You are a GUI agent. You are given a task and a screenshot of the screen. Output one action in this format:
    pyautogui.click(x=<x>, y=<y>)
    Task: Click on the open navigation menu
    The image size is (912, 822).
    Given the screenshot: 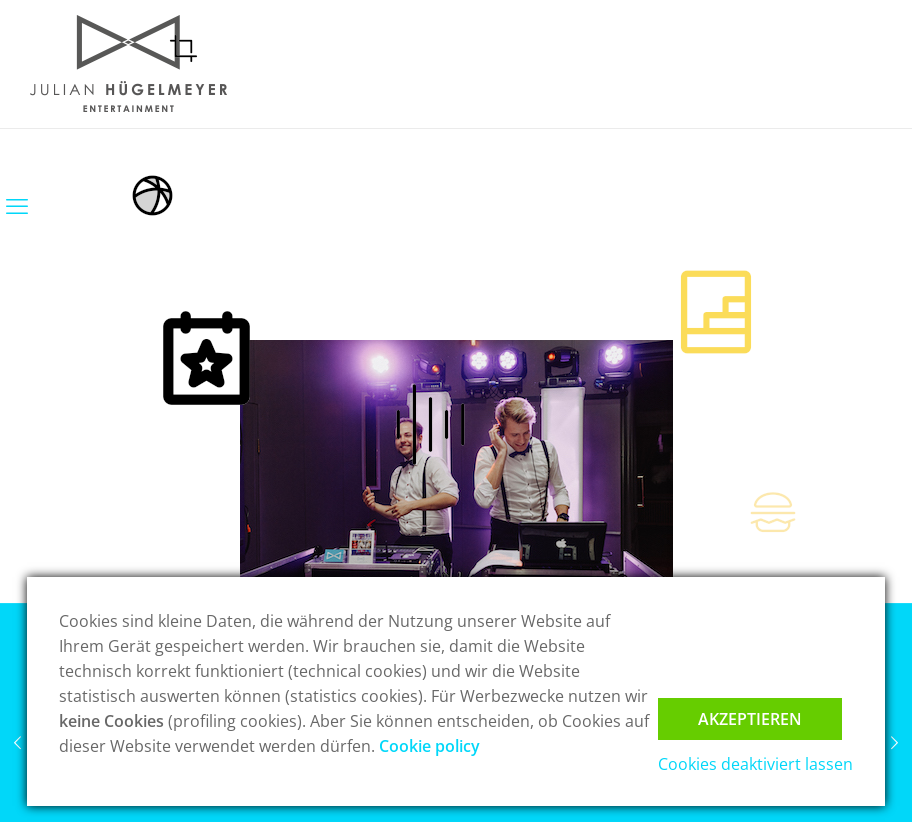 What is the action you would take?
    pyautogui.click(x=773, y=513)
    